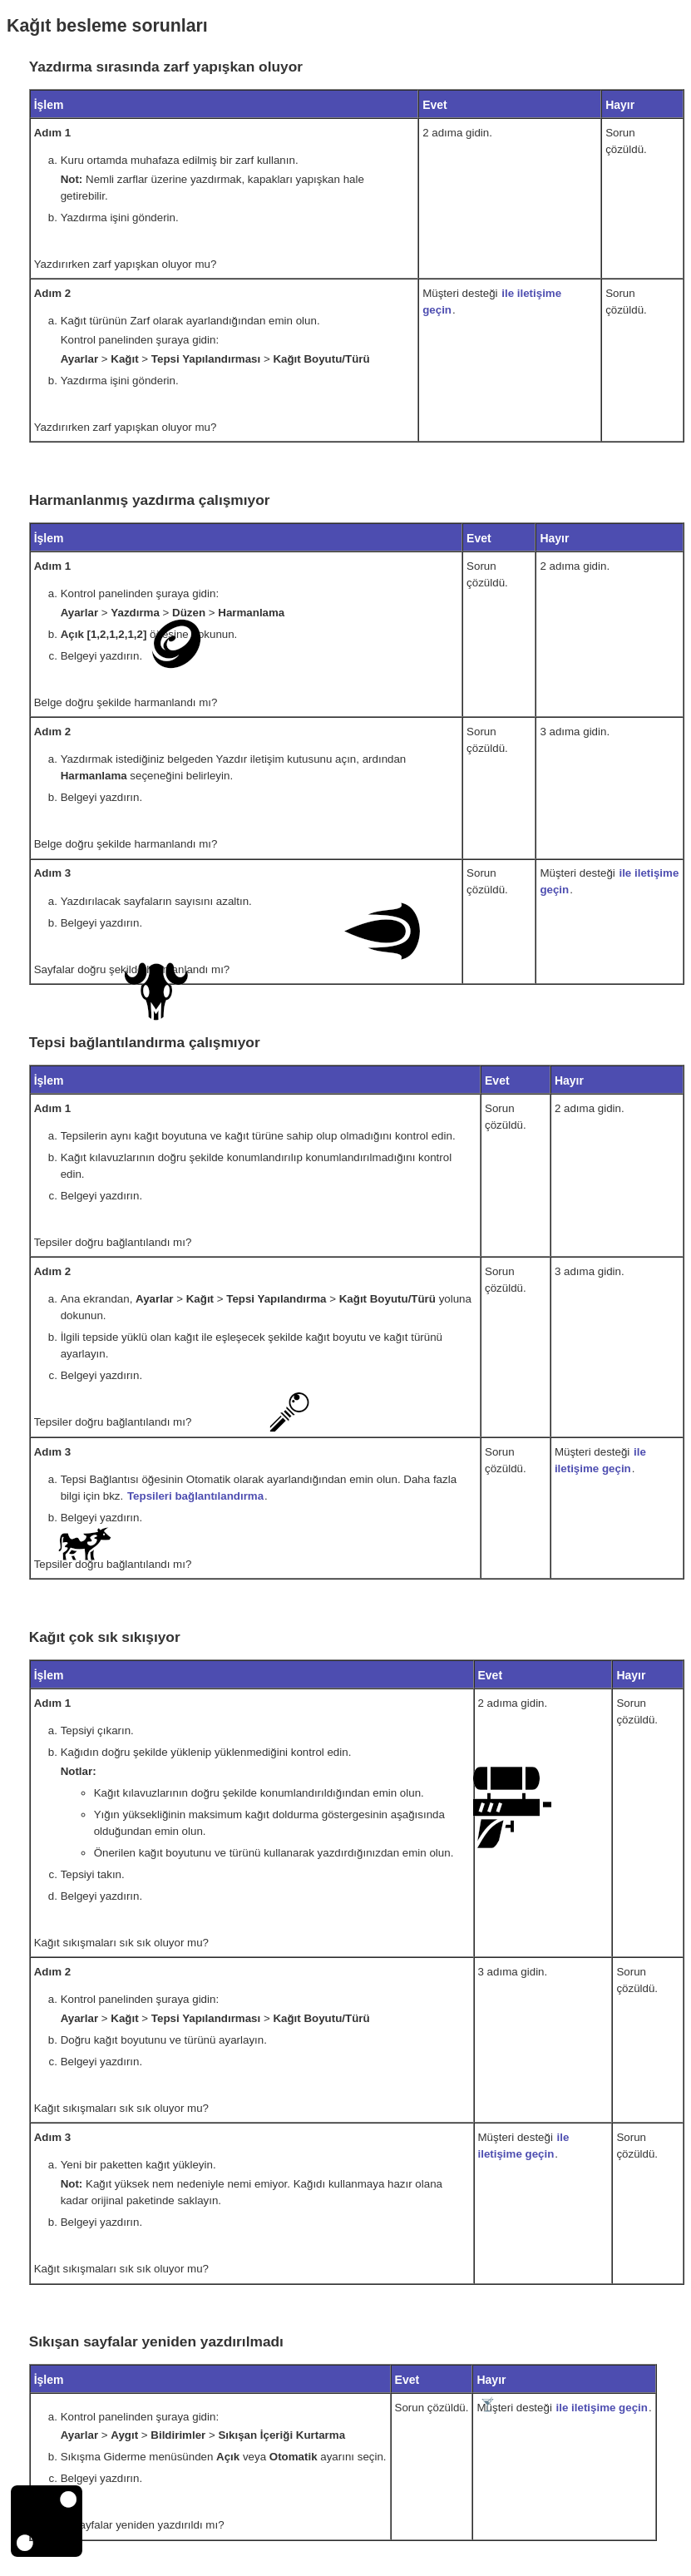  Describe the element at coordinates (382, 931) in the screenshot. I see `select the lucifer cannon weapon` at that location.